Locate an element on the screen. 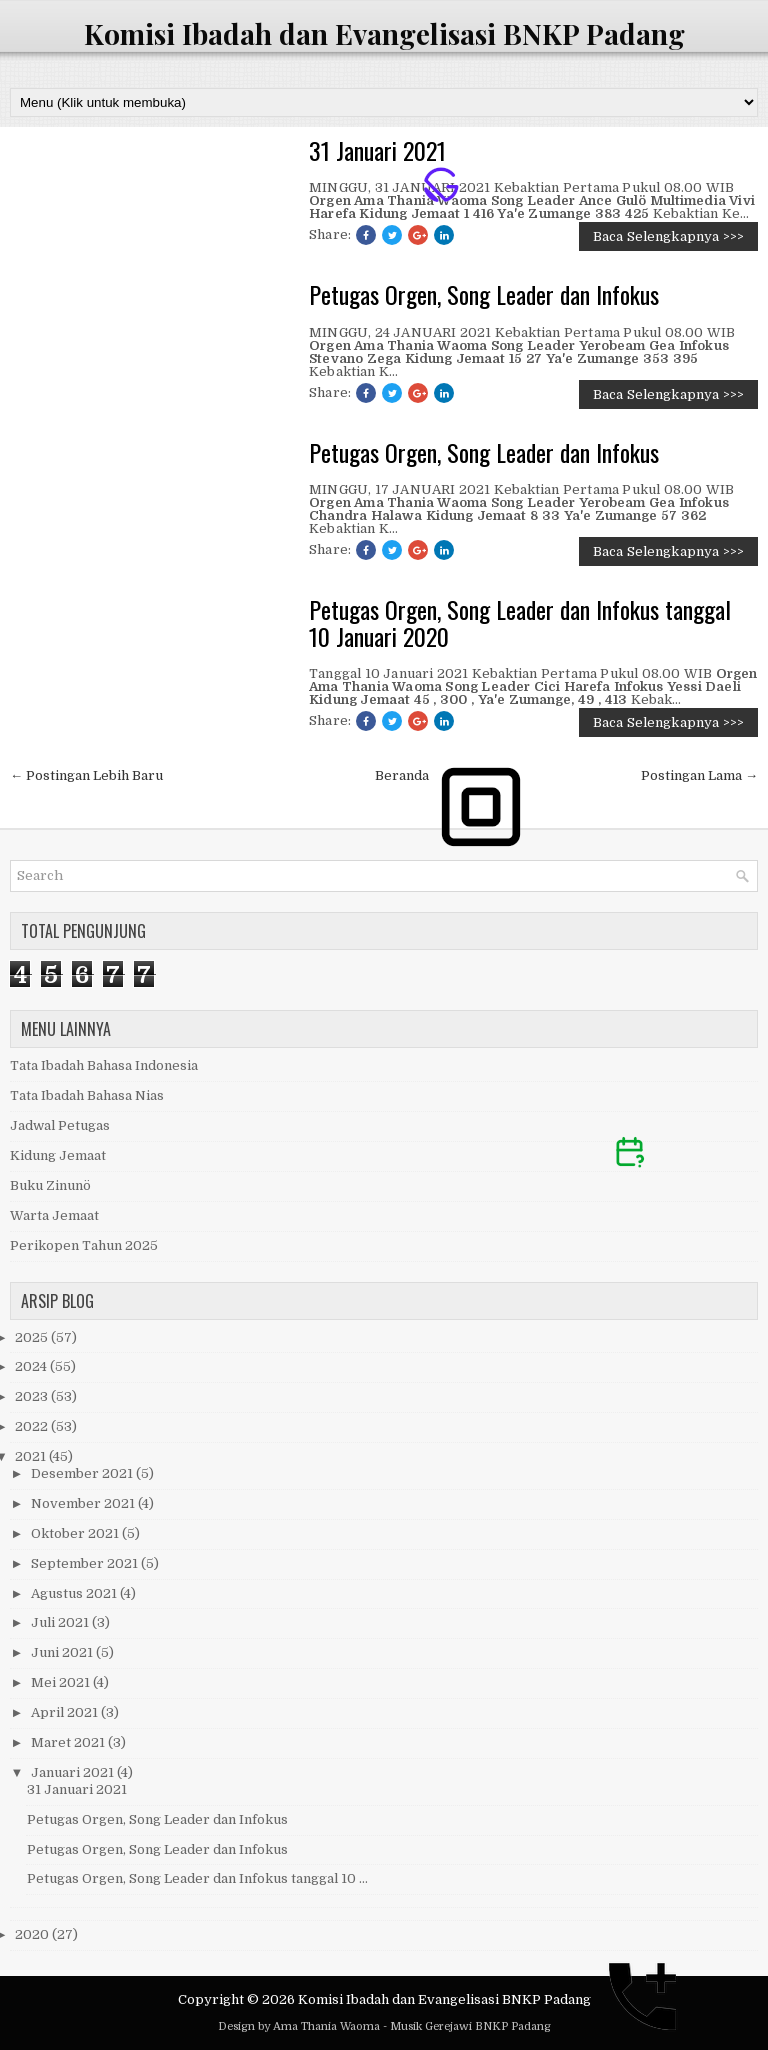  nested container or frame element is located at coordinates (481, 807).